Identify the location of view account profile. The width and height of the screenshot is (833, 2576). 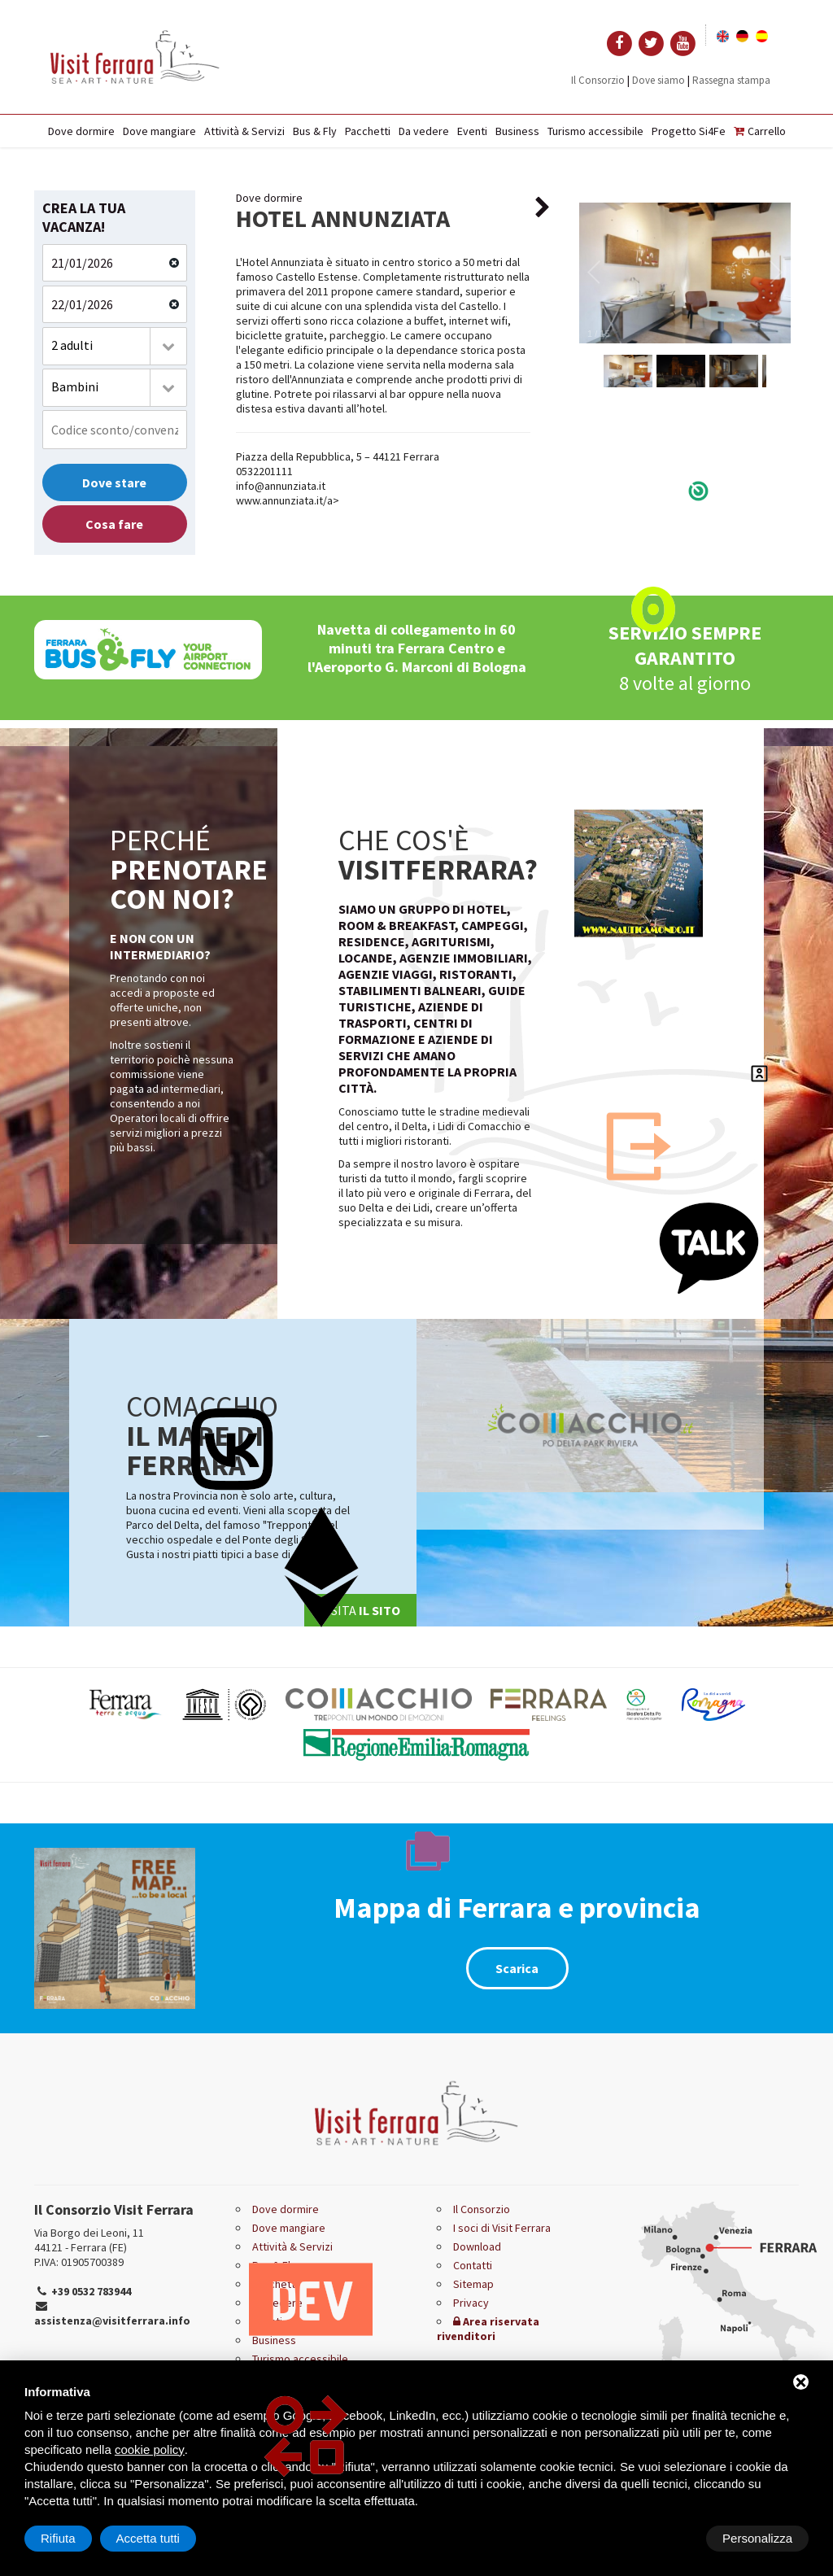
(759, 1073).